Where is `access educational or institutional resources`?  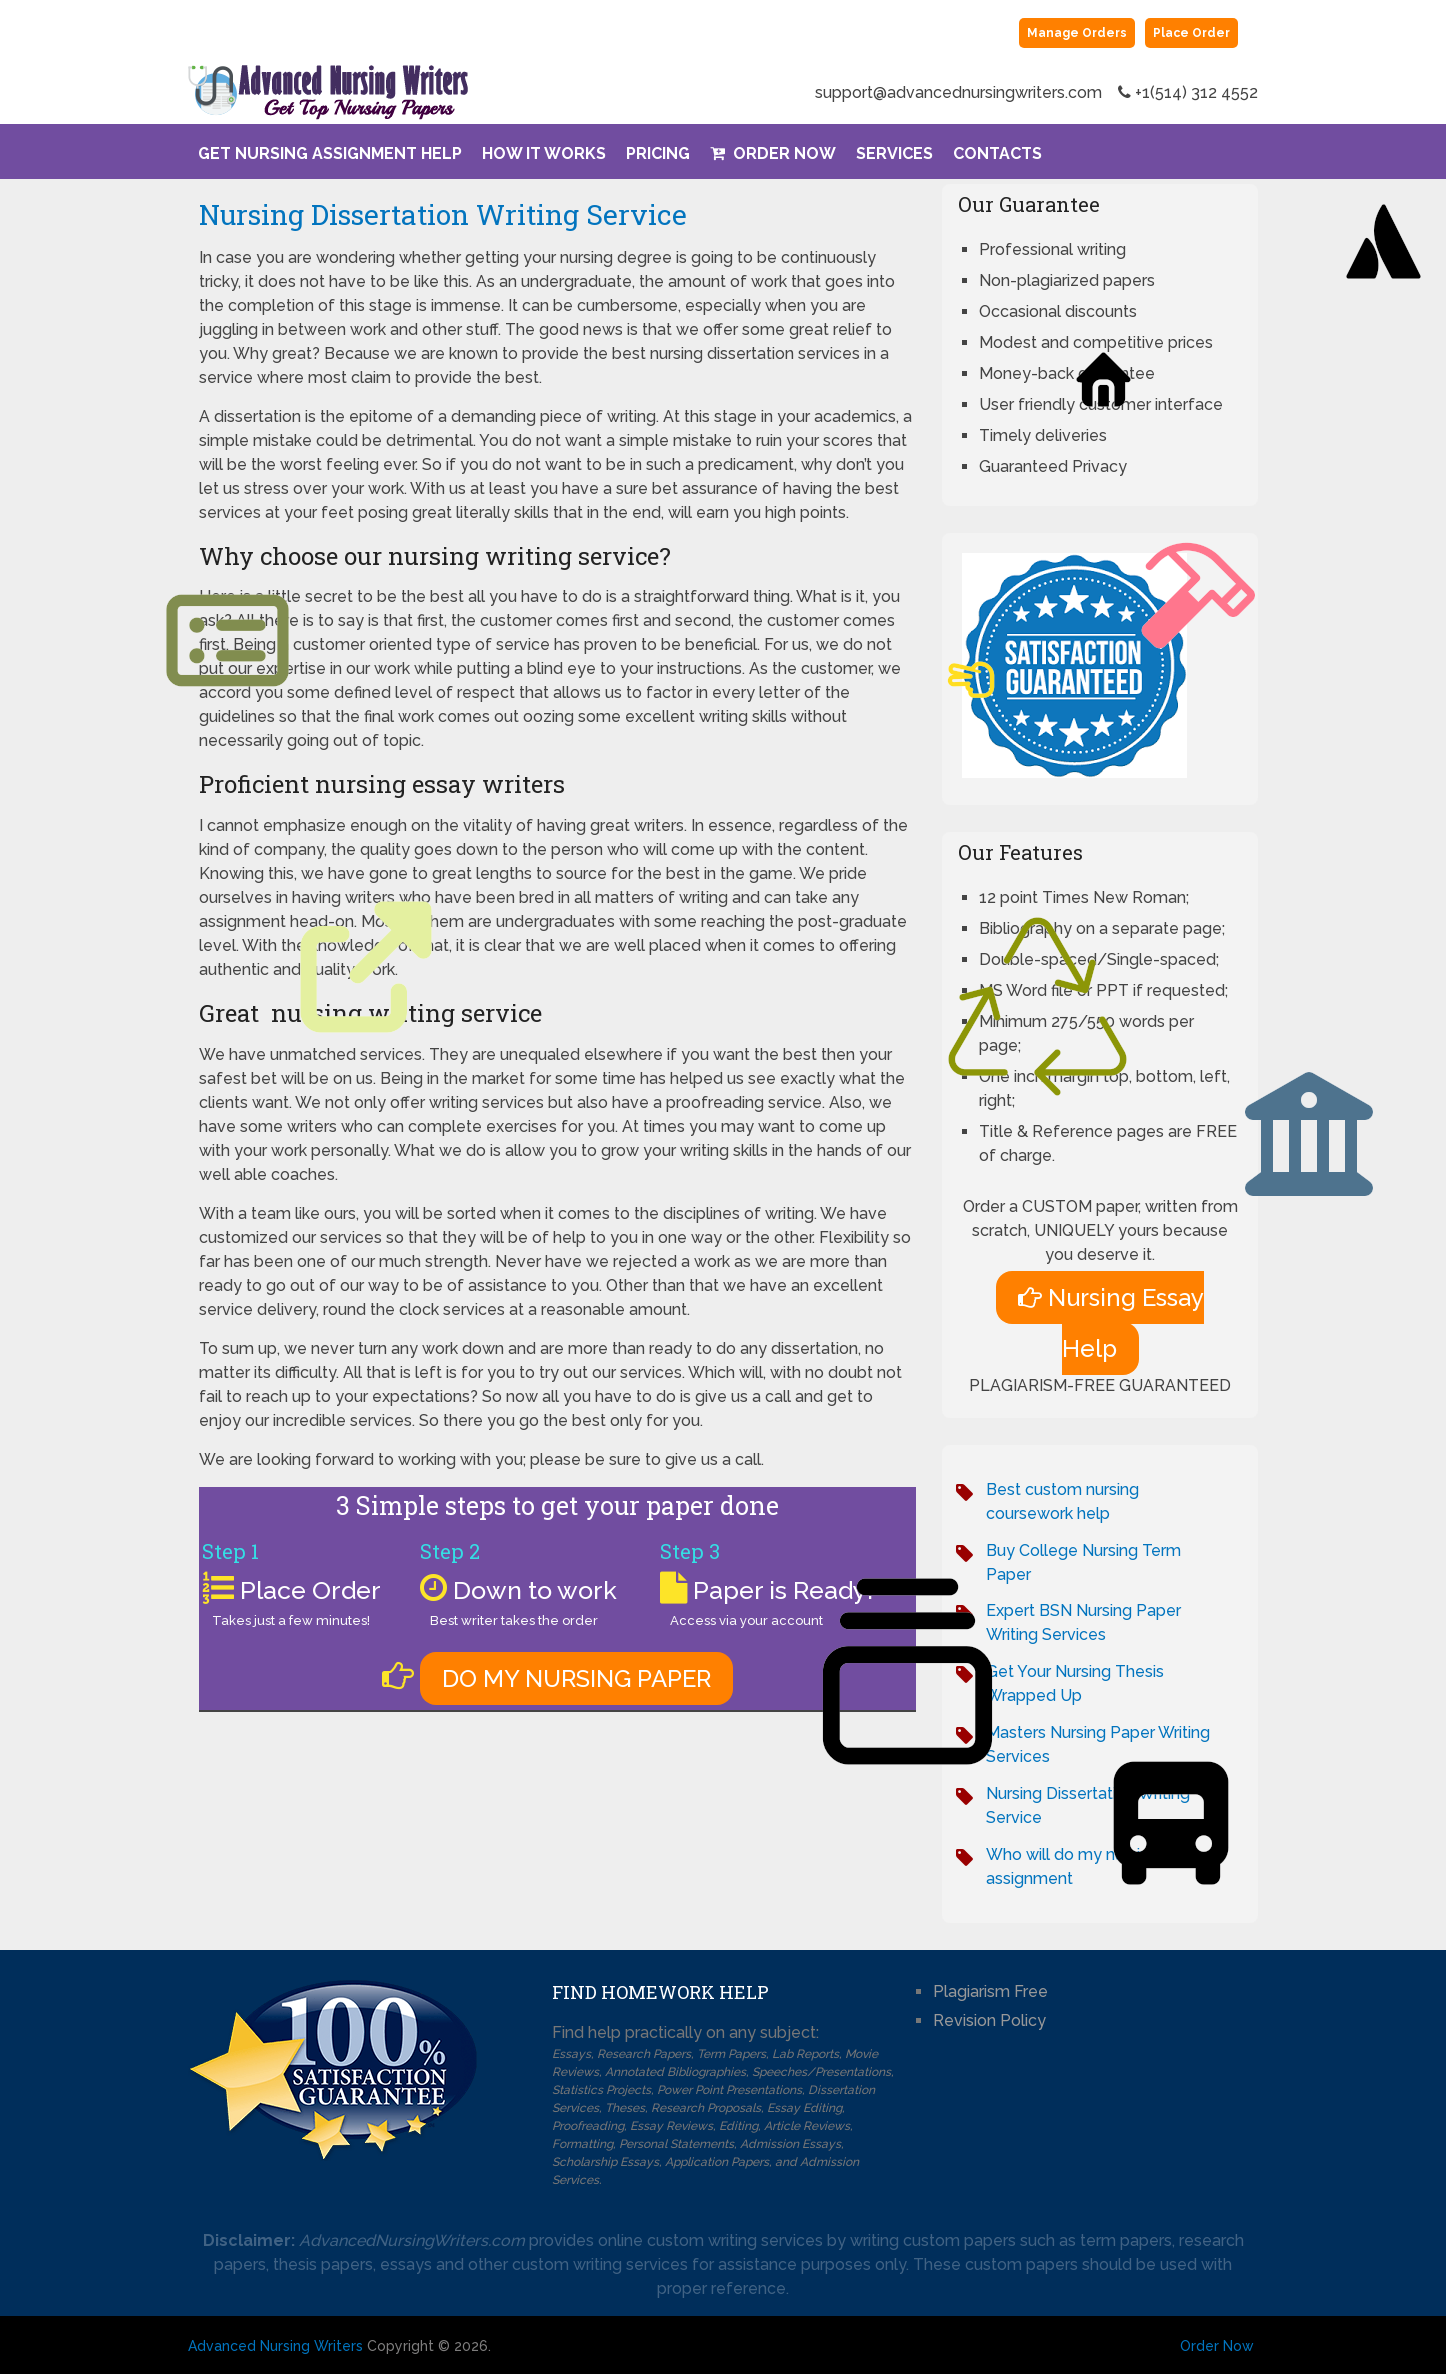 access educational or institutional resources is located at coordinates (1309, 1132).